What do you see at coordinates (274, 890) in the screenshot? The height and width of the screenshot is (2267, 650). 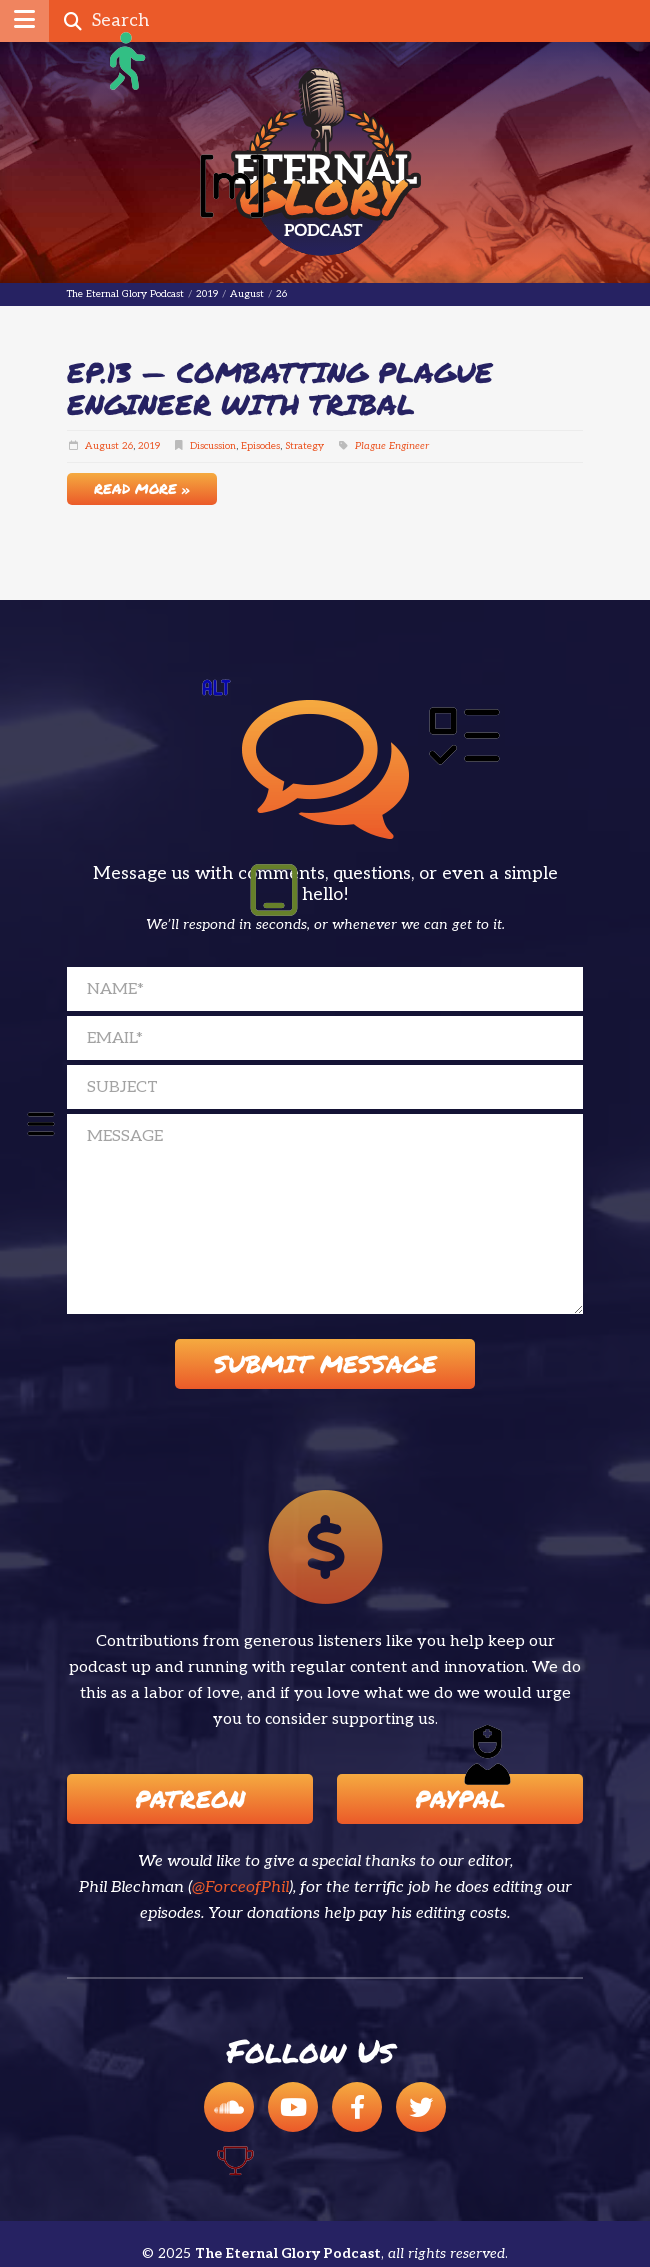 I see `view on iPad or tablet device` at bounding box center [274, 890].